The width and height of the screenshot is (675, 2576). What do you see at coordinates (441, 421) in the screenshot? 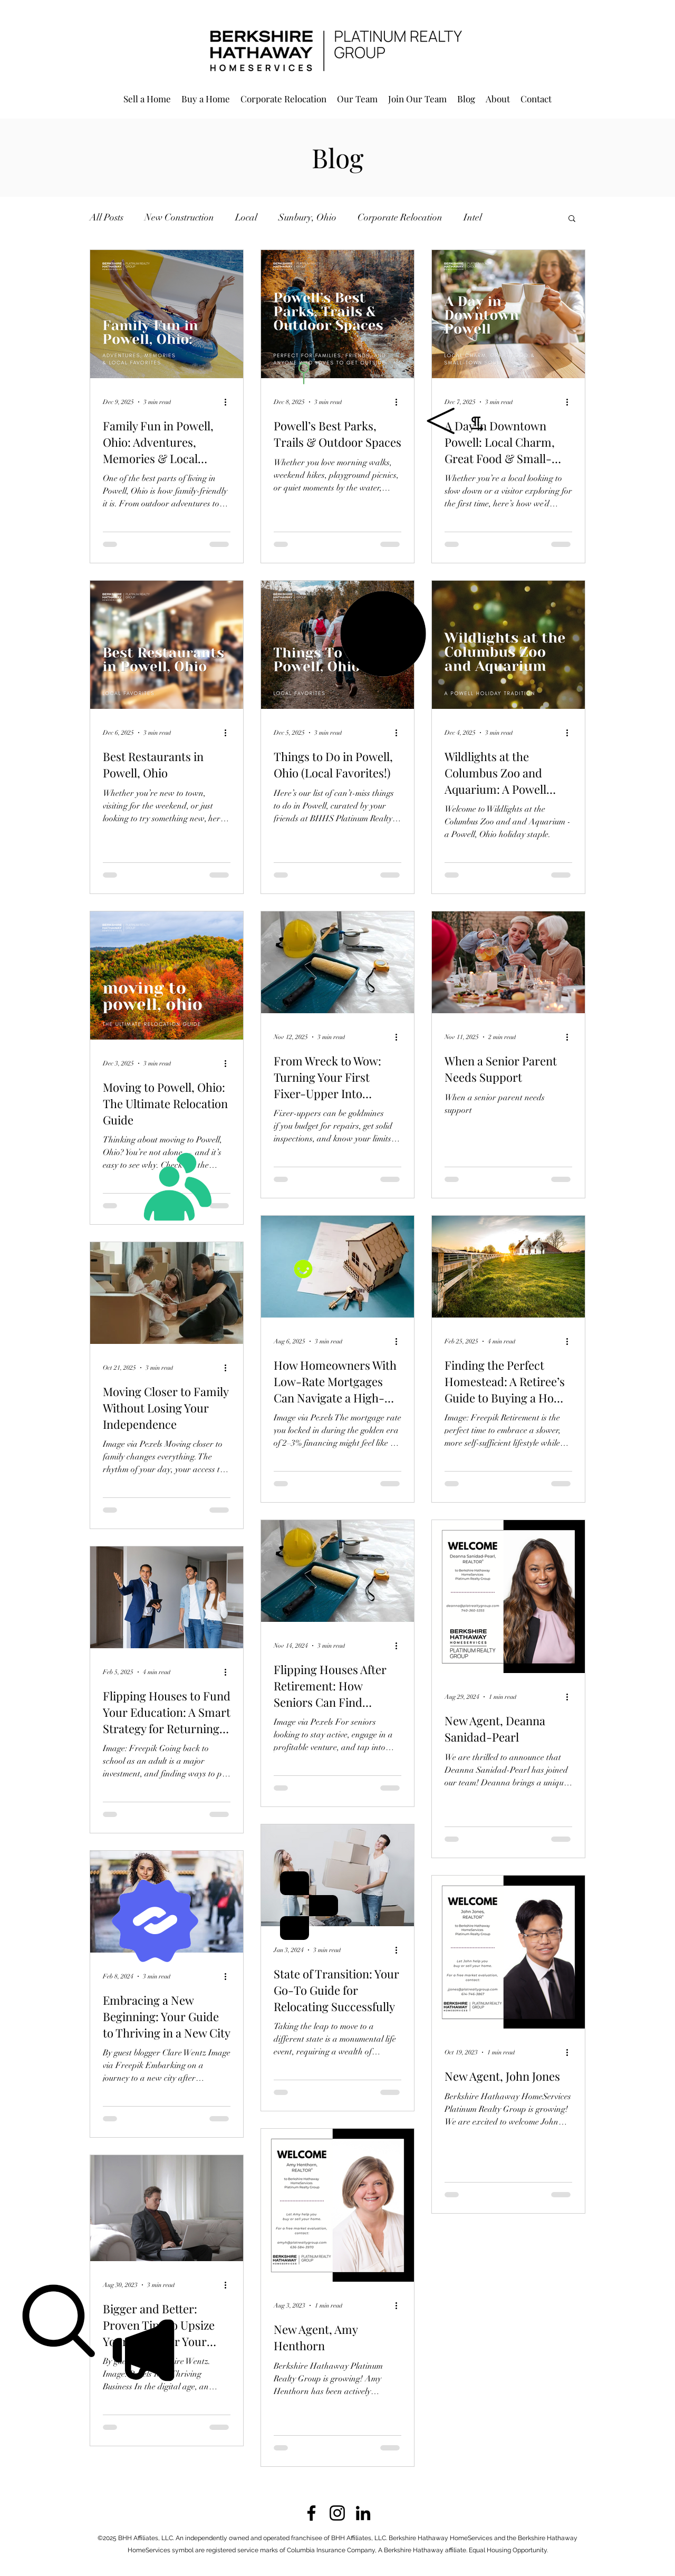
I see `go back to the previous screen` at bounding box center [441, 421].